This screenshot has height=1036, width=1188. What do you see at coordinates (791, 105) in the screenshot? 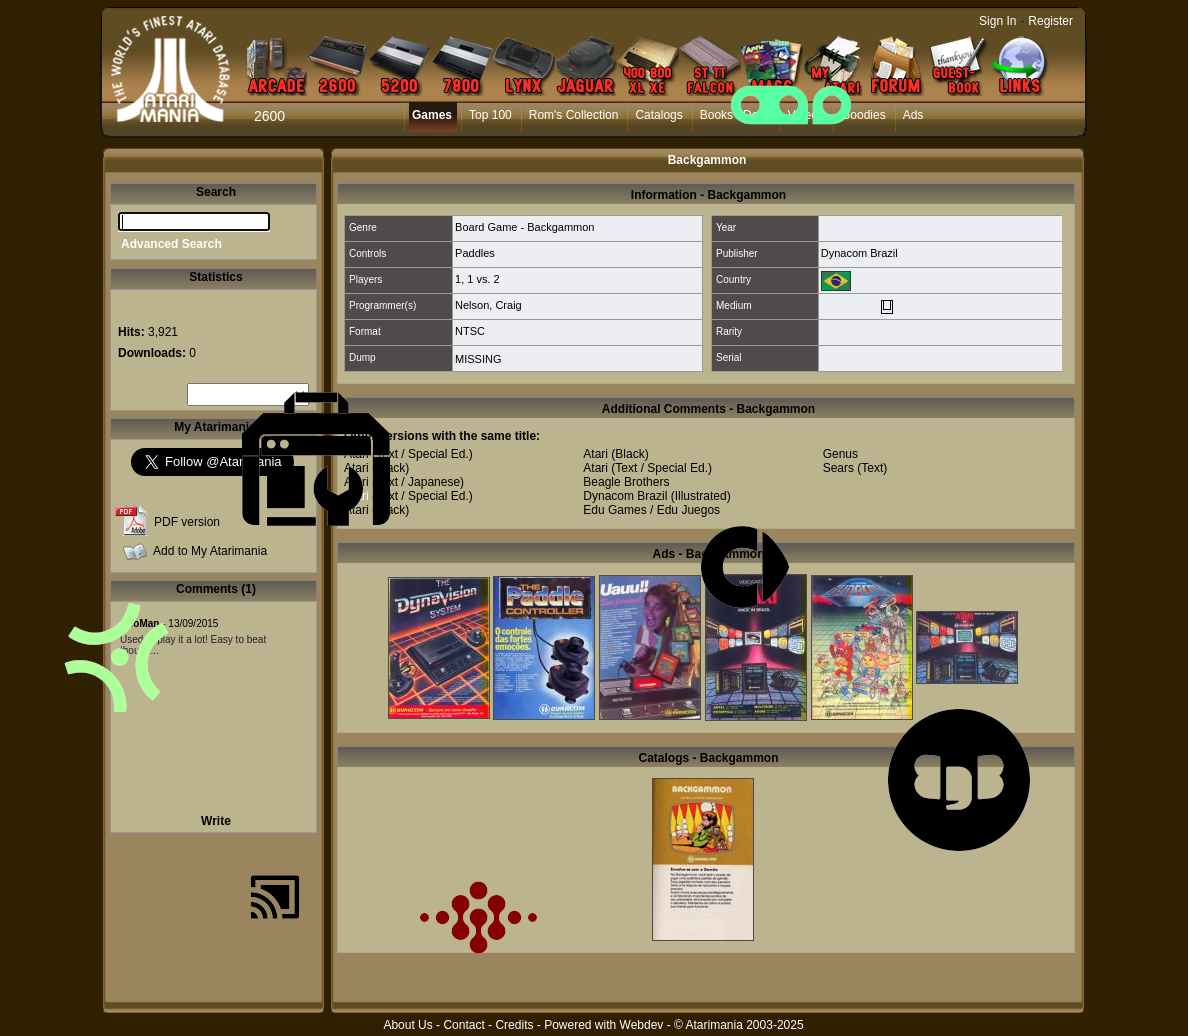
I see `visit the Thangs 3D model platform` at bounding box center [791, 105].